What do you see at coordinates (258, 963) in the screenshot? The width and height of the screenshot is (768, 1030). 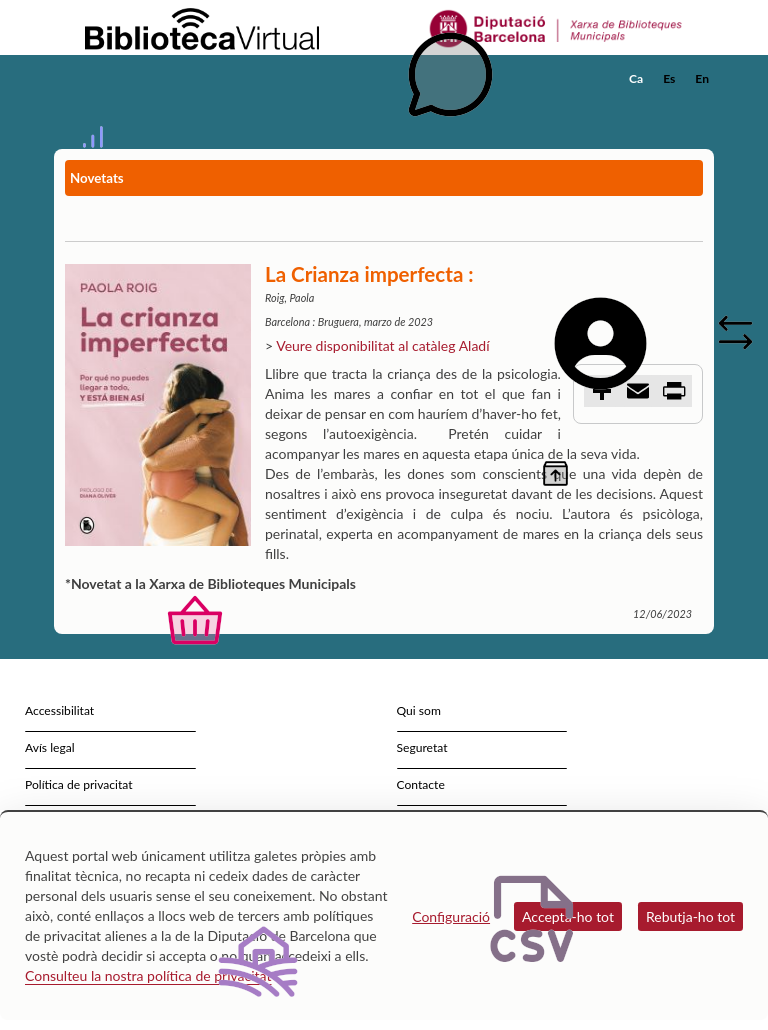 I see `access farm or agricultural features` at bounding box center [258, 963].